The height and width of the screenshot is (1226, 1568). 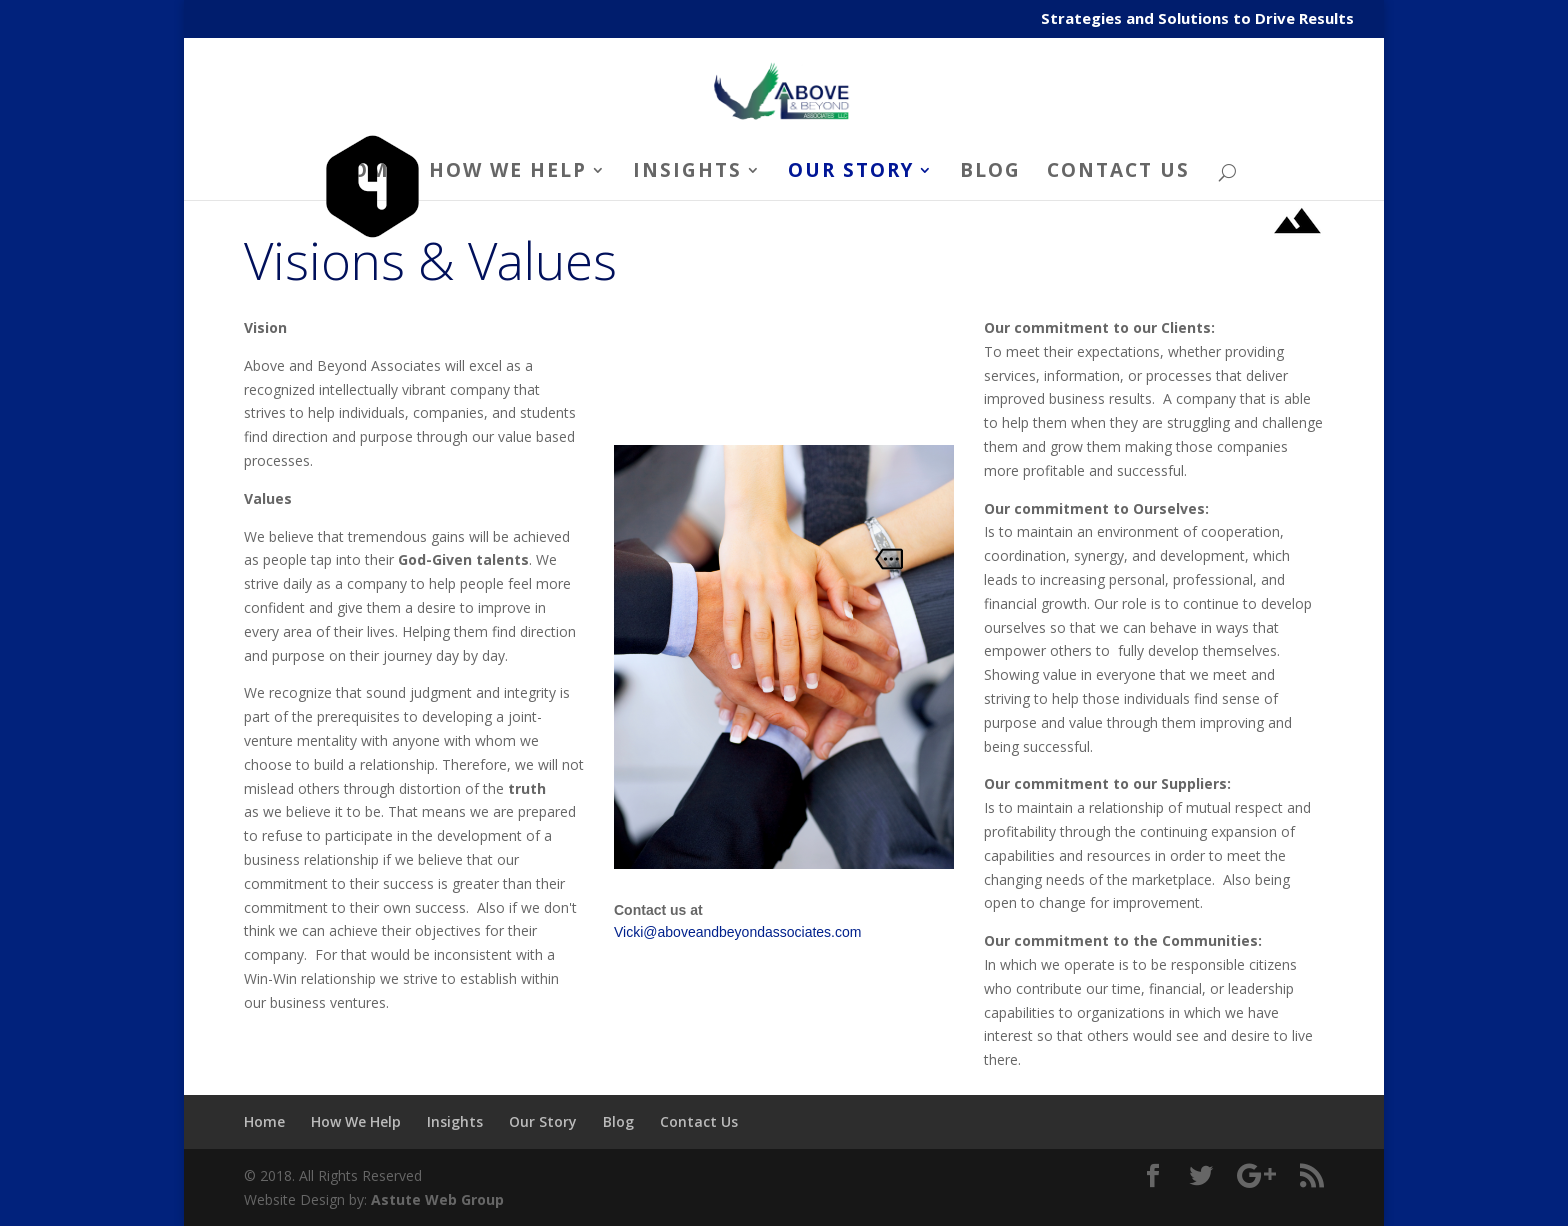 I want to click on view more notifications, so click(x=889, y=559).